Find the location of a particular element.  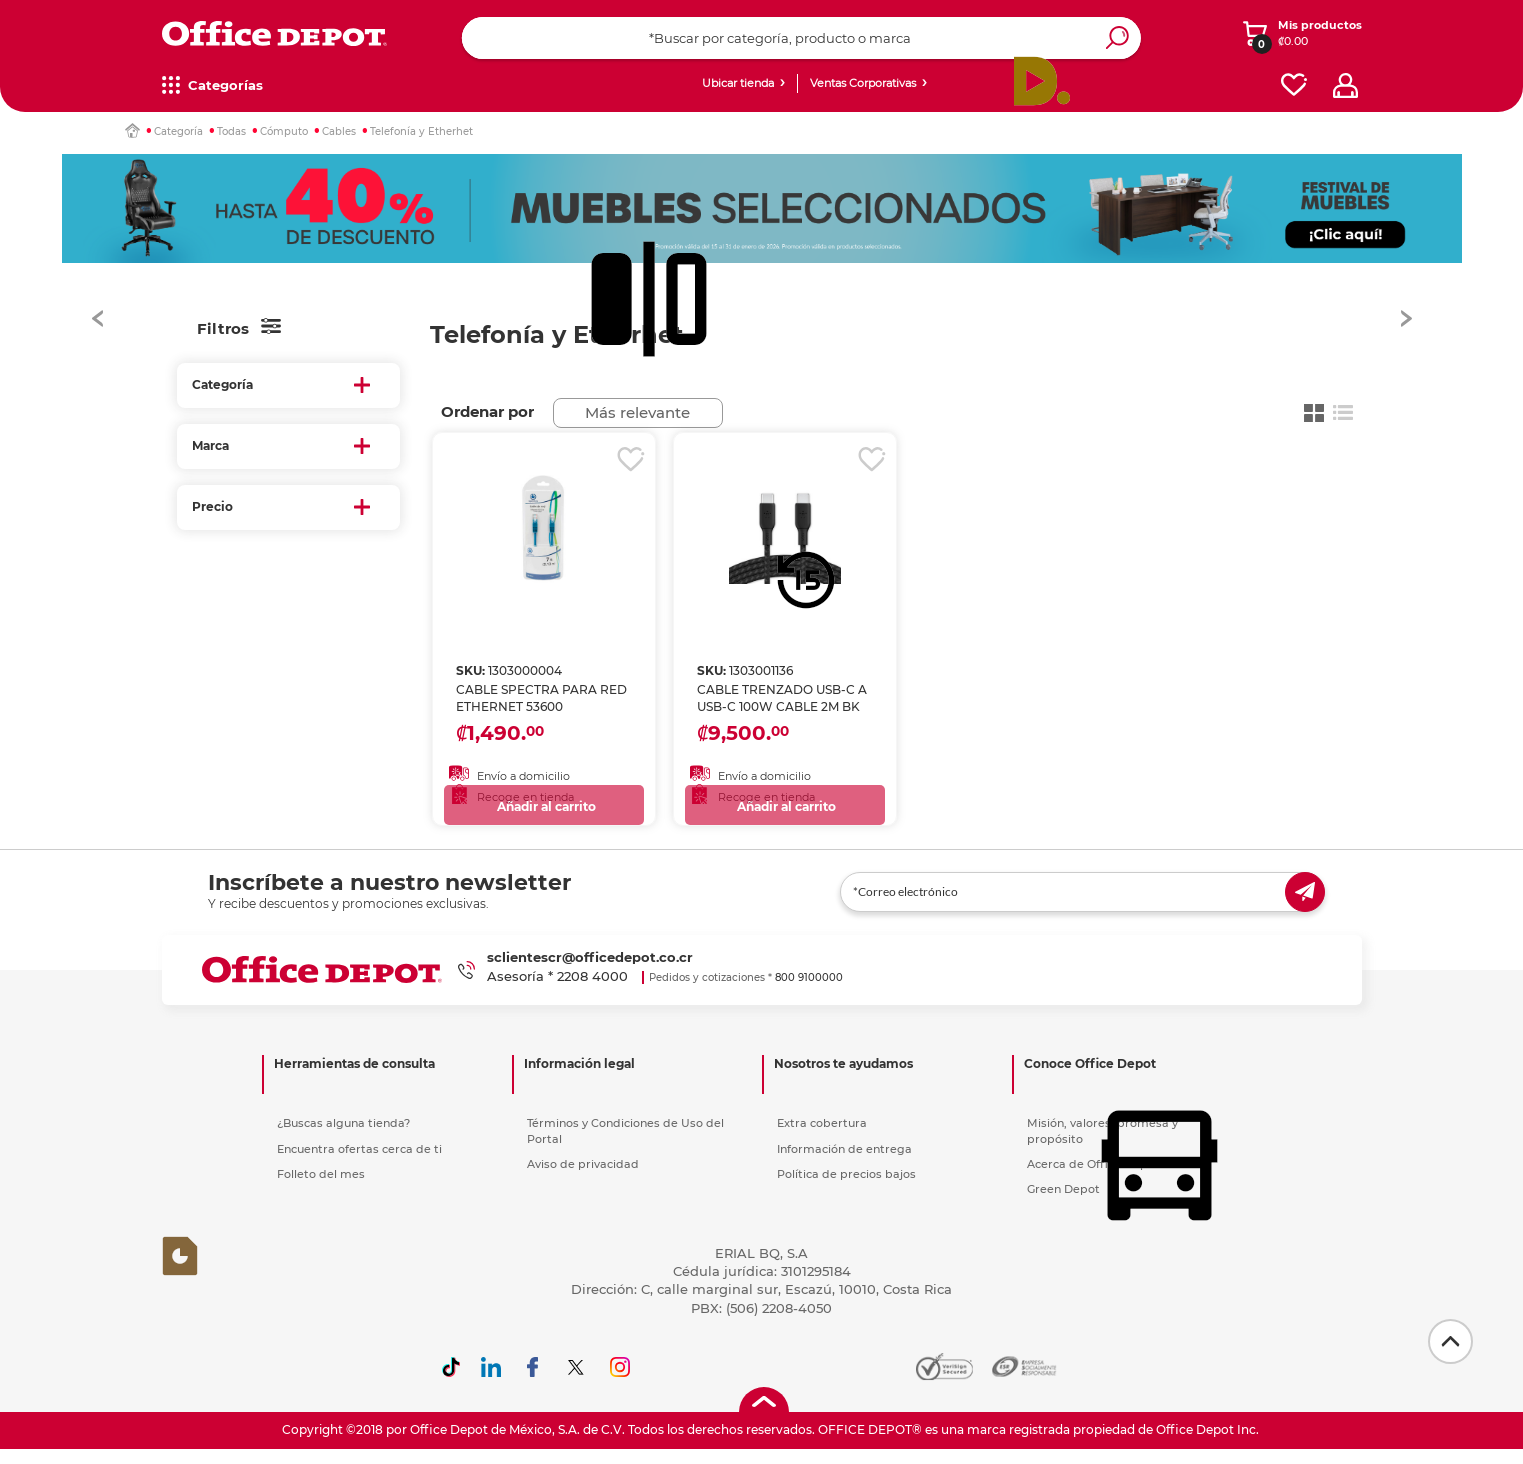

flip image horizontally is located at coordinates (649, 299).